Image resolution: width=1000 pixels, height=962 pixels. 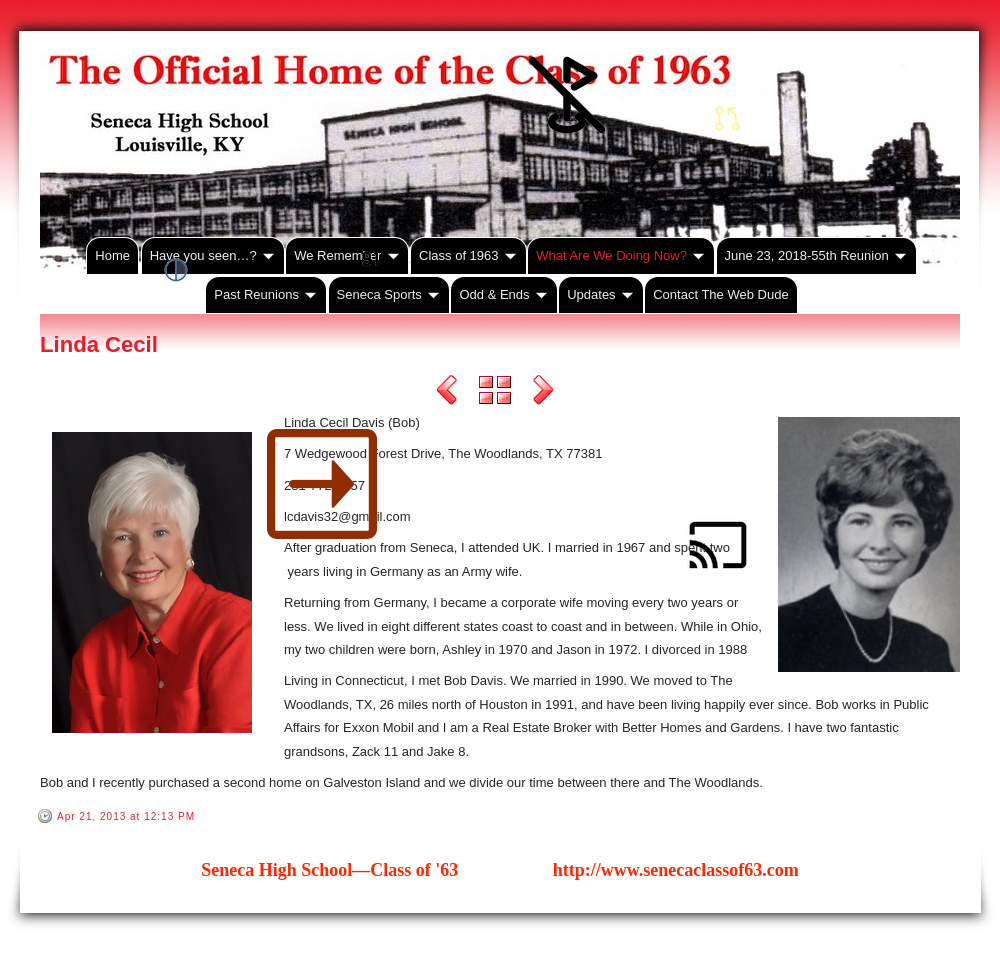 What do you see at coordinates (567, 95) in the screenshot?
I see `golf feature unavailable or disabled` at bounding box center [567, 95].